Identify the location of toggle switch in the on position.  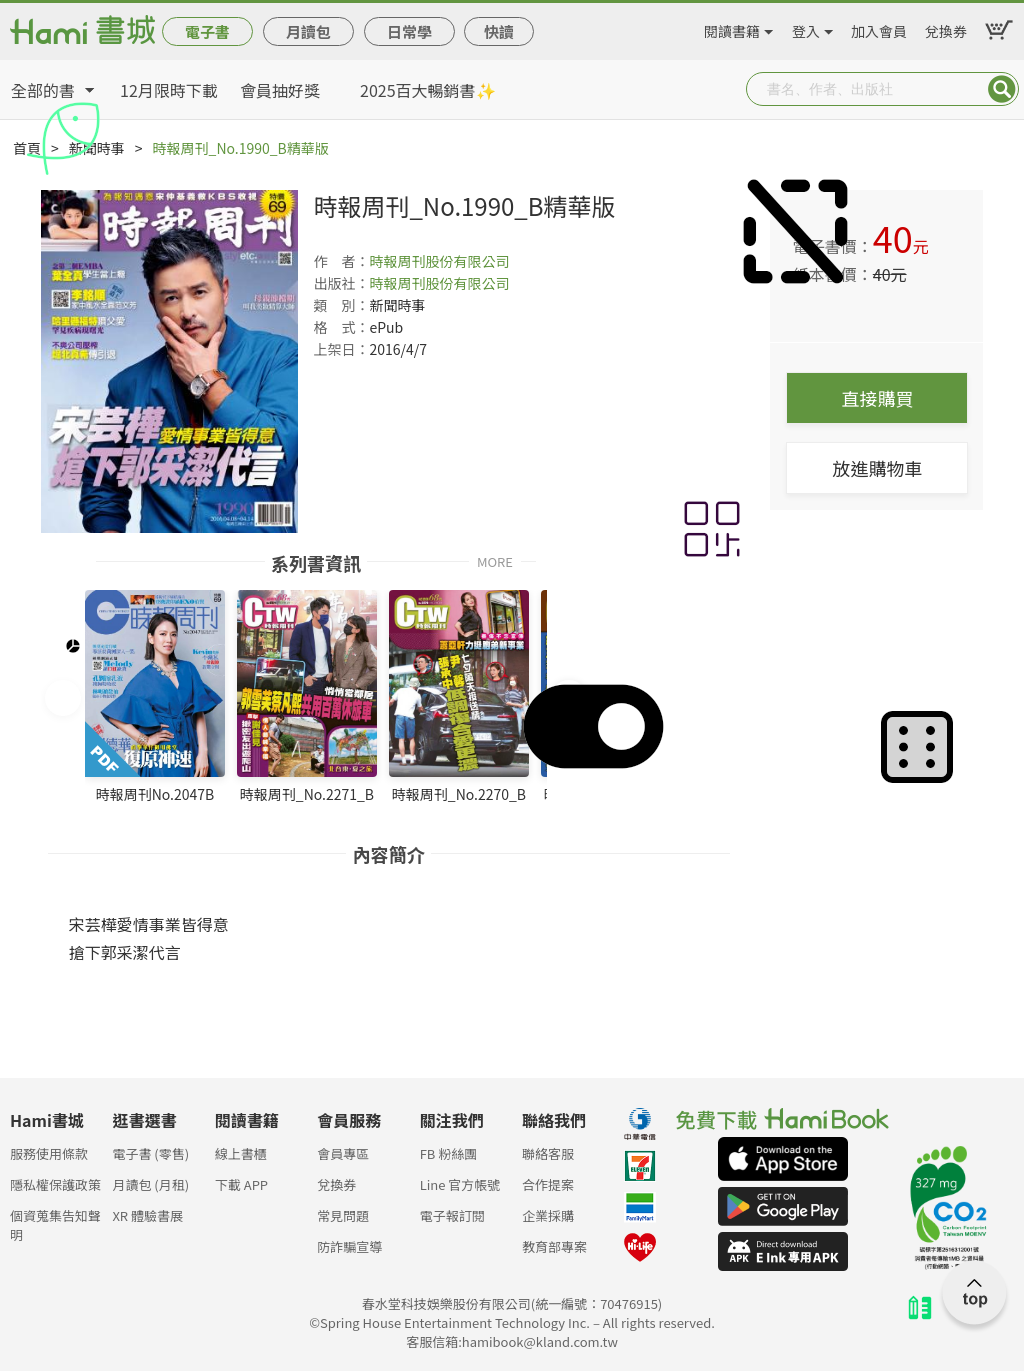
(593, 726).